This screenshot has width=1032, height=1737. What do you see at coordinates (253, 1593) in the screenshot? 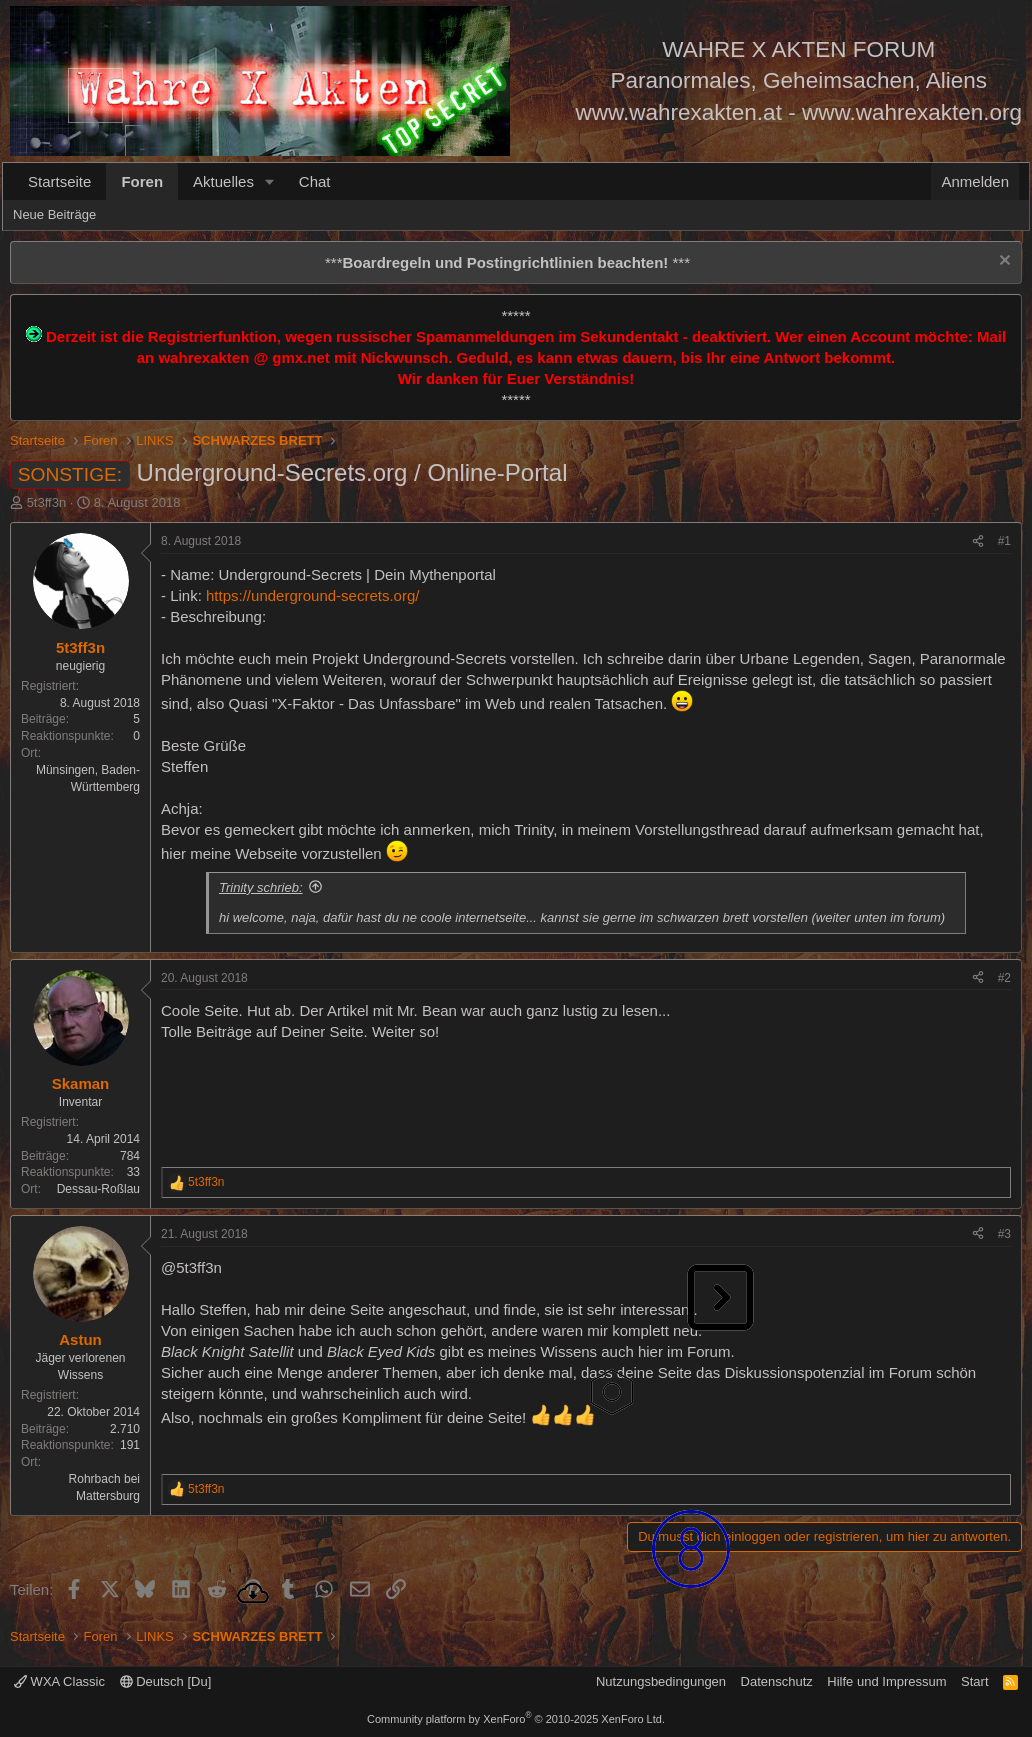
I see `download file from cloud storage` at bounding box center [253, 1593].